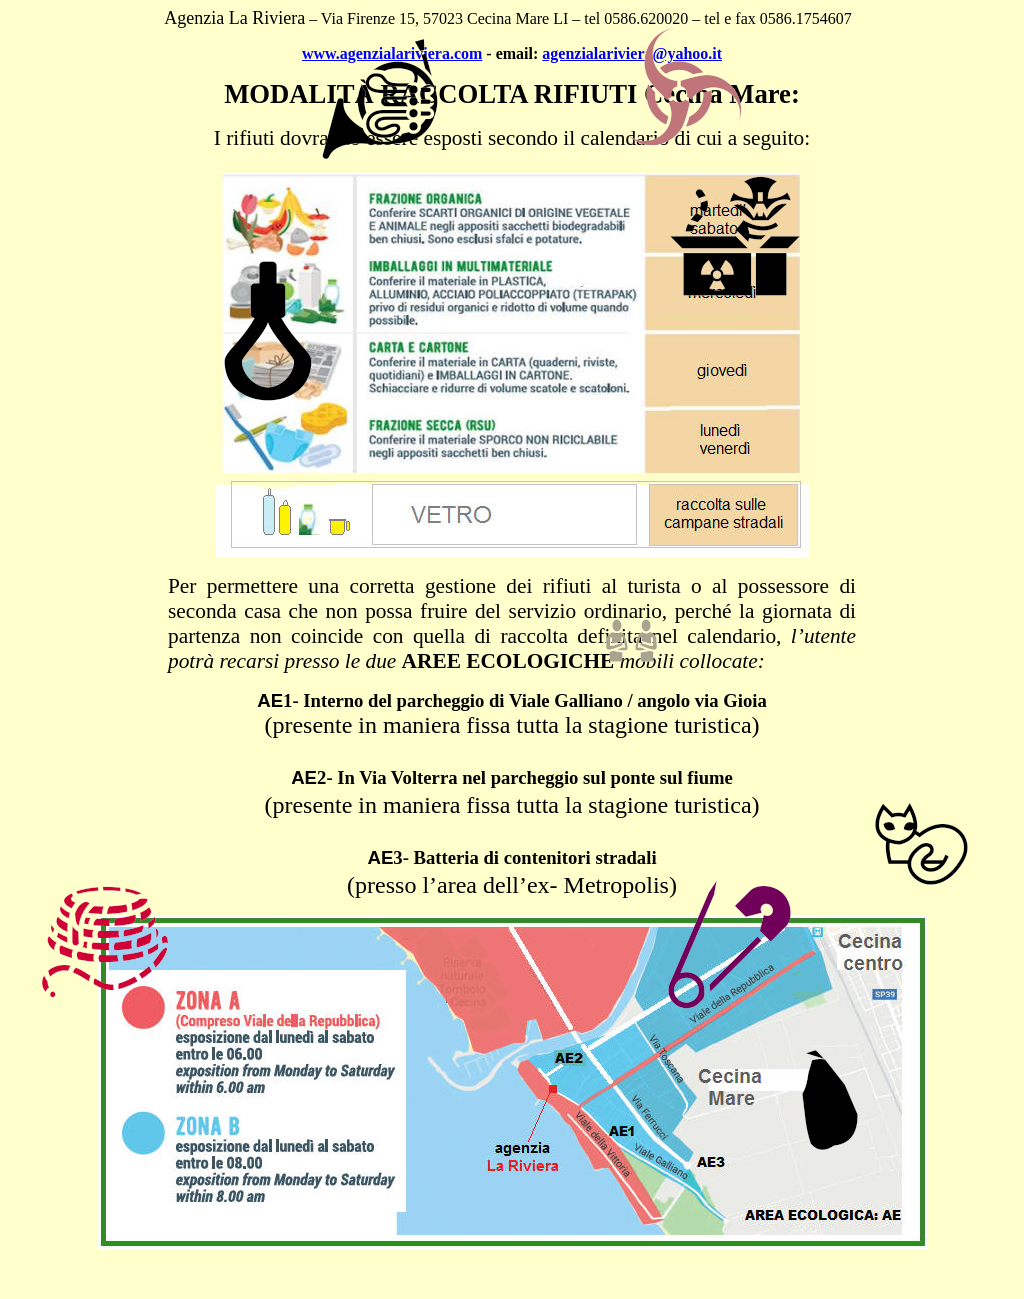  I want to click on indicates a failed or negative quantum experiment outcome, so click(735, 231).